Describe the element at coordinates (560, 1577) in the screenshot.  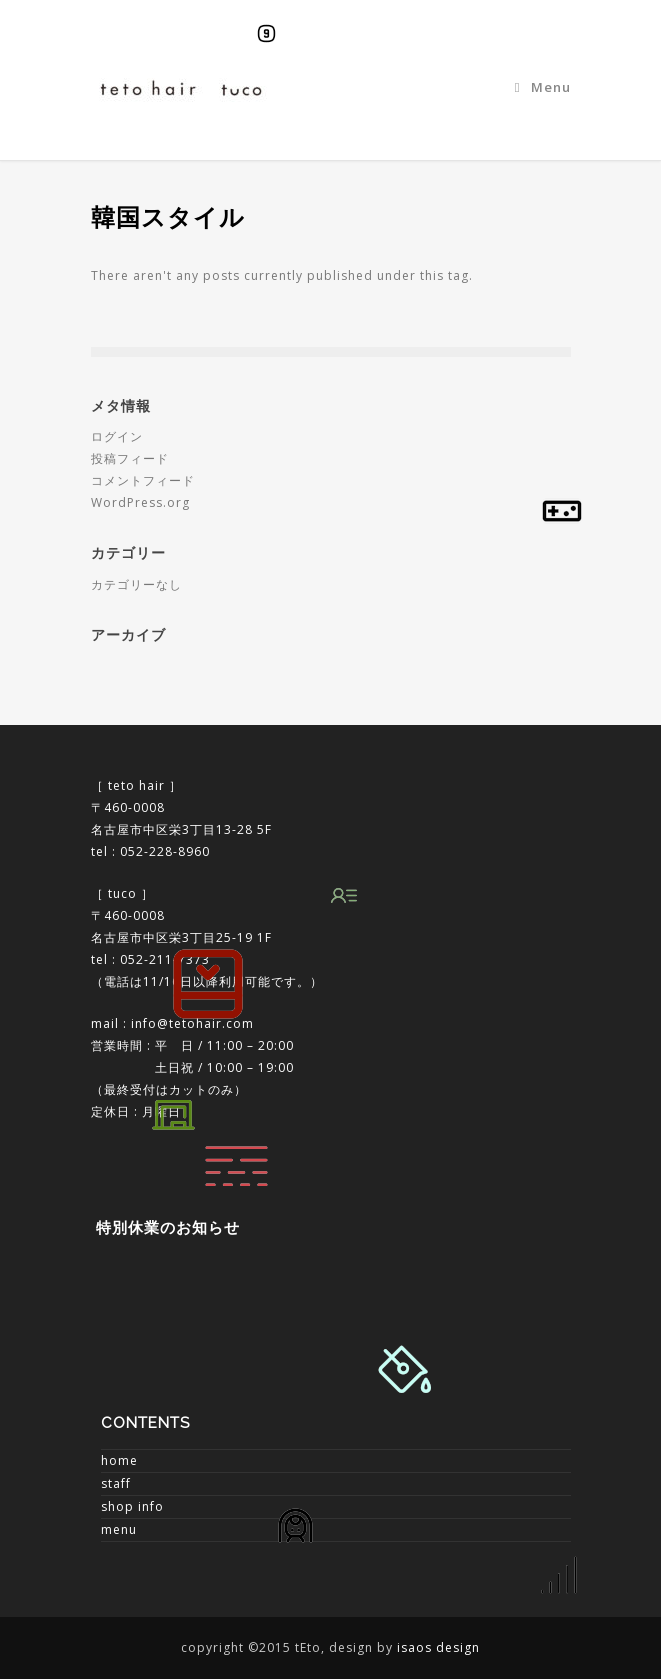
I see `indicates full cellular signal strength` at that location.